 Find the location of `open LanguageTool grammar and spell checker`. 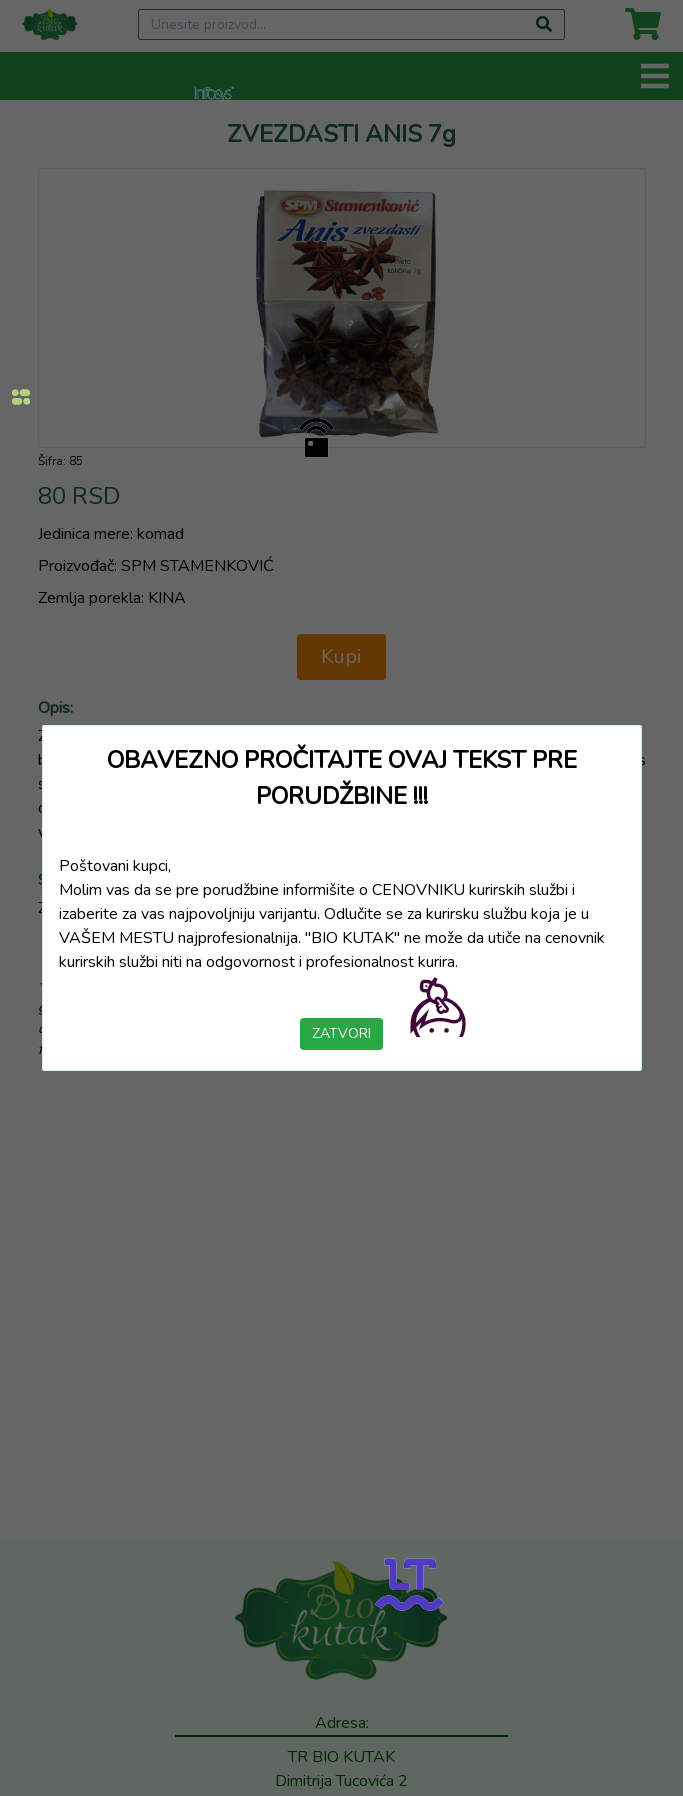

open LanguageTool grammar and spell checker is located at coordinates (409, 1584).